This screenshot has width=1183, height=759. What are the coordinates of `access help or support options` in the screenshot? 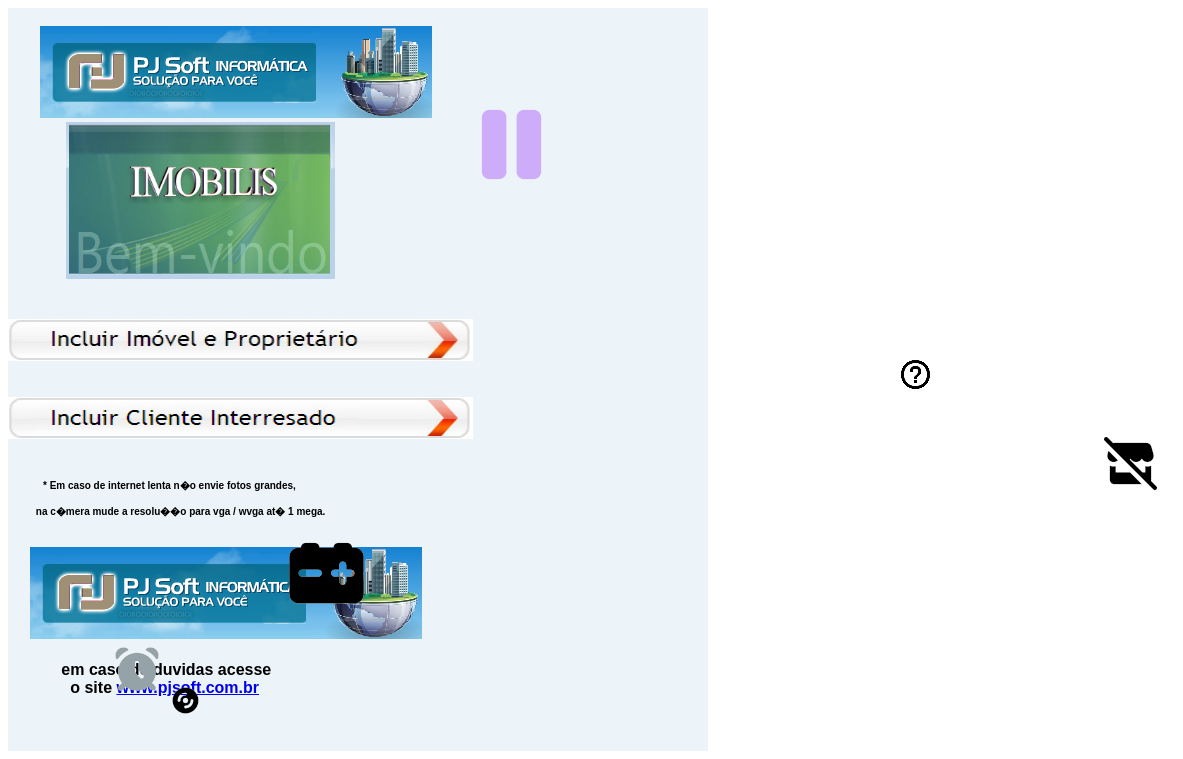 It's located at (915, 374).